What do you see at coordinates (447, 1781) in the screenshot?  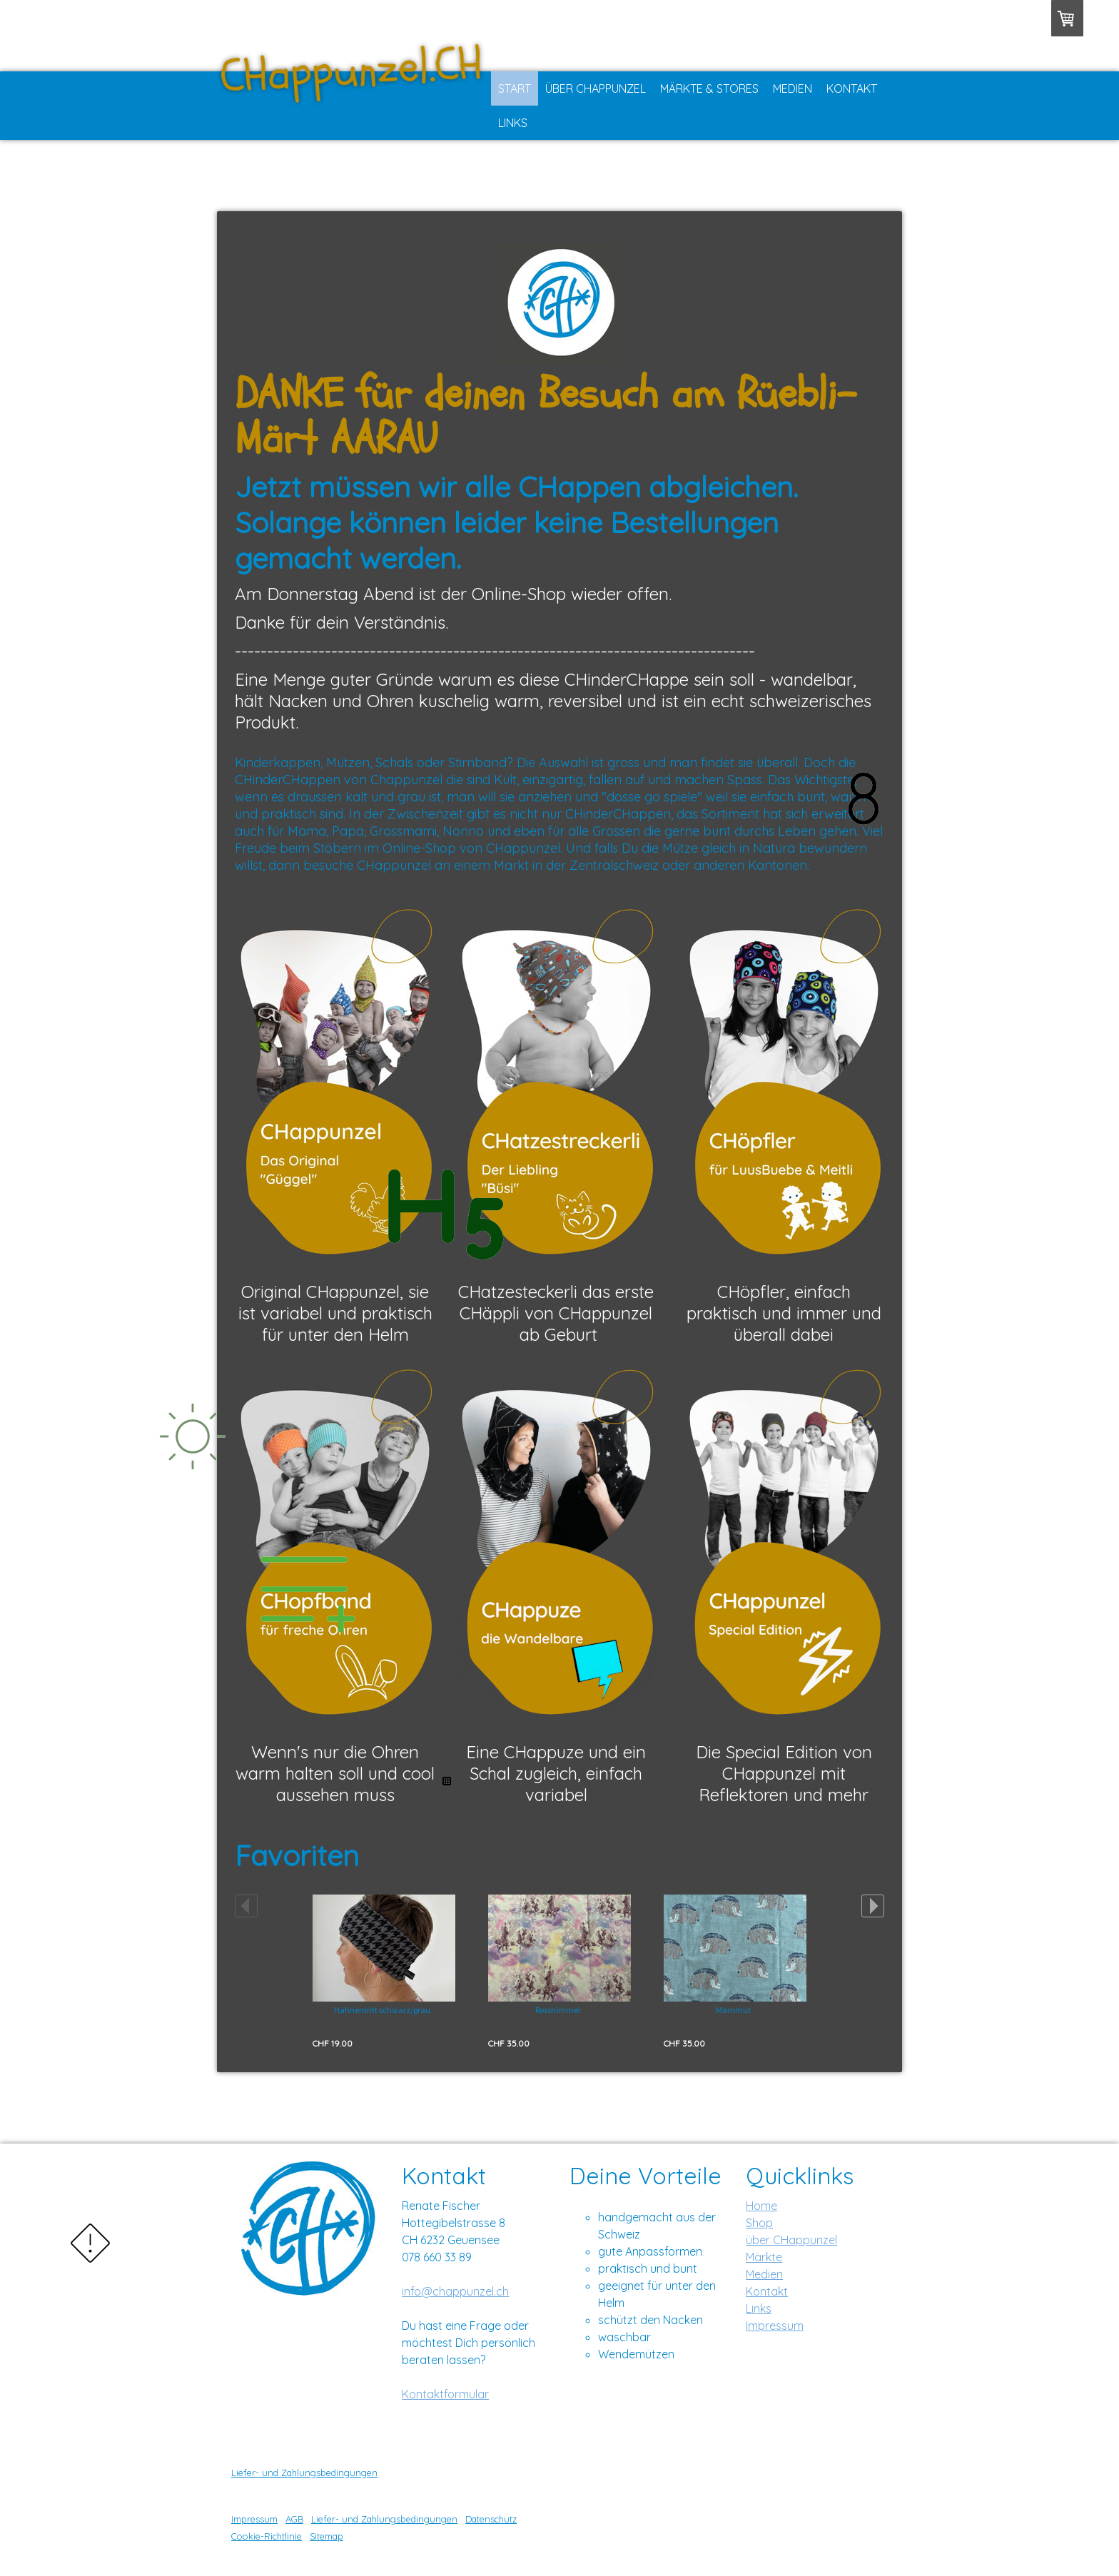 I see `open app drawer or launcher` at bounding box center [447, 1781].